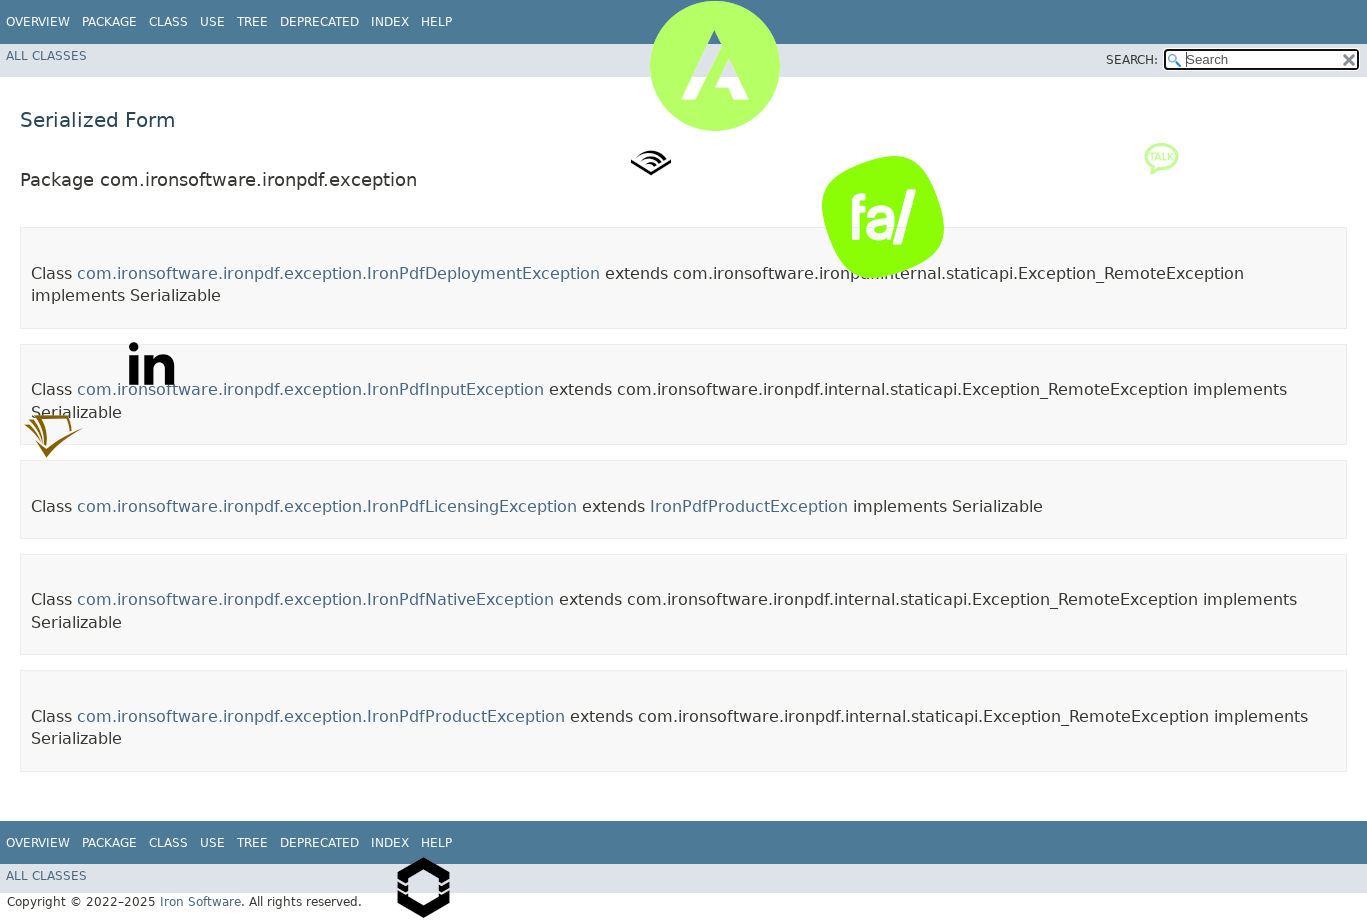  What do you see at coordinates (651, 163) in the screenshot?
I see `open the Audible app` at bounding box center [651, 163].